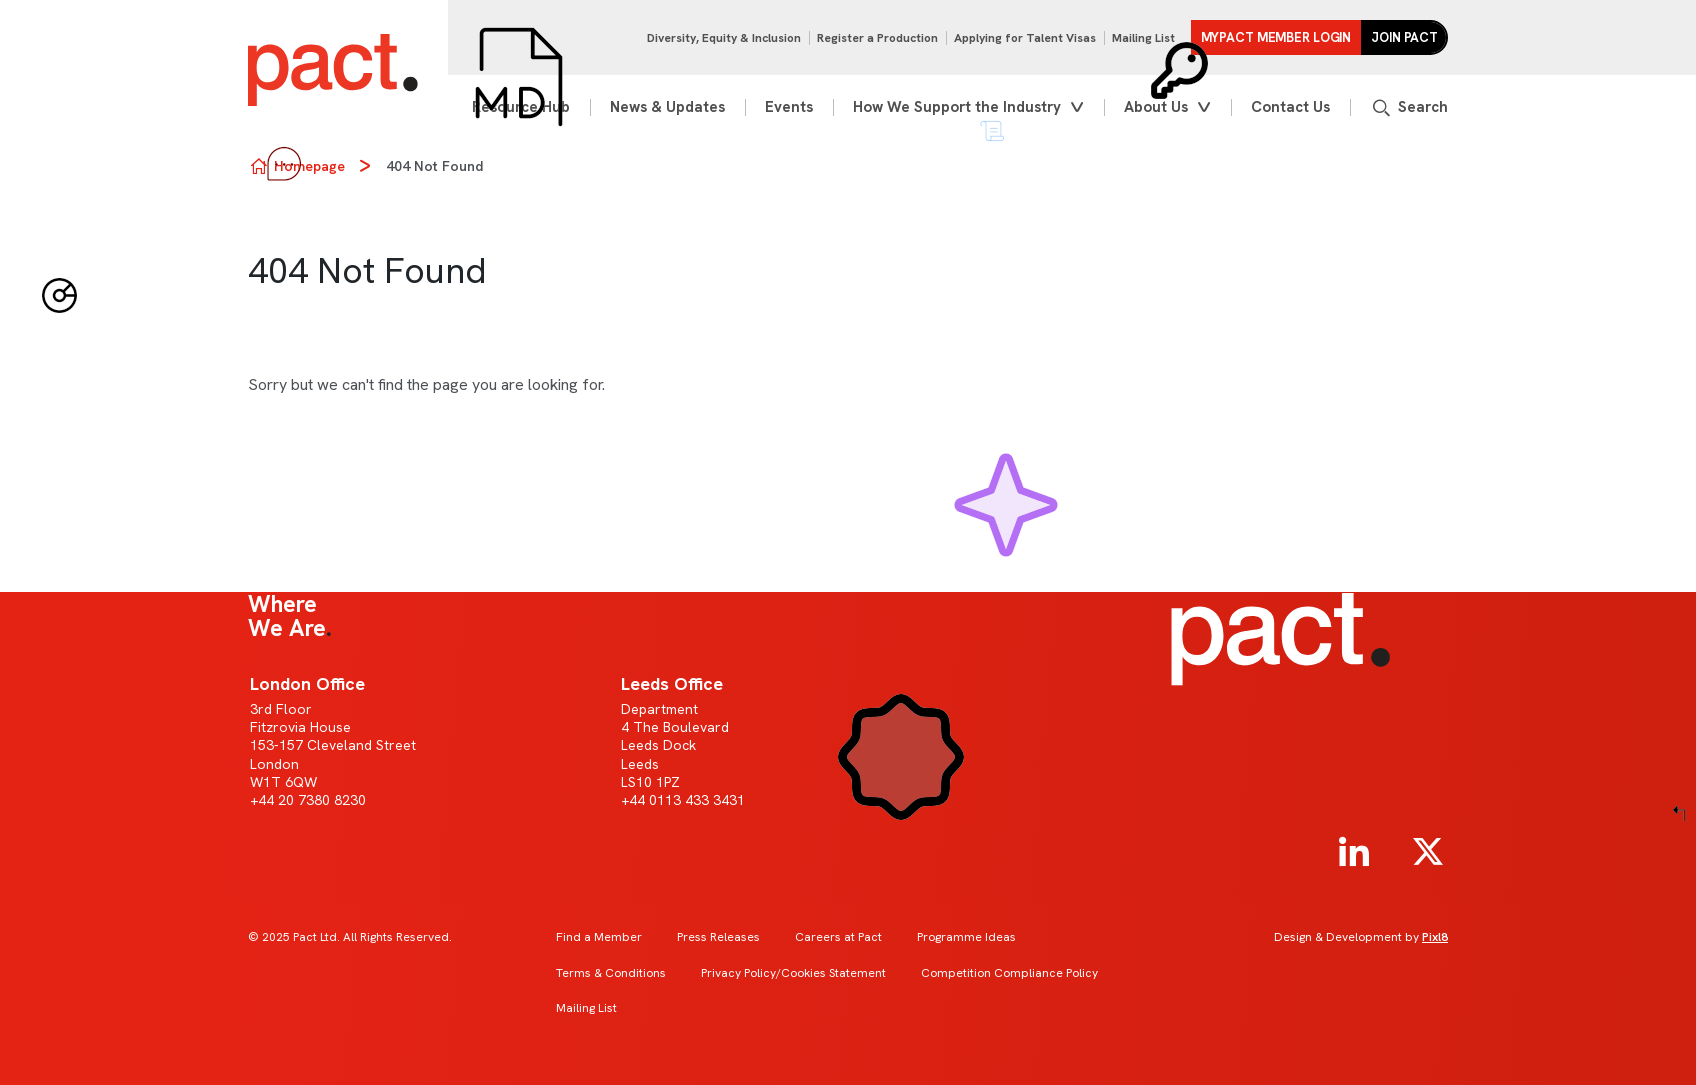  I want to click on undo or go back to previous action, so click(1679, 813).